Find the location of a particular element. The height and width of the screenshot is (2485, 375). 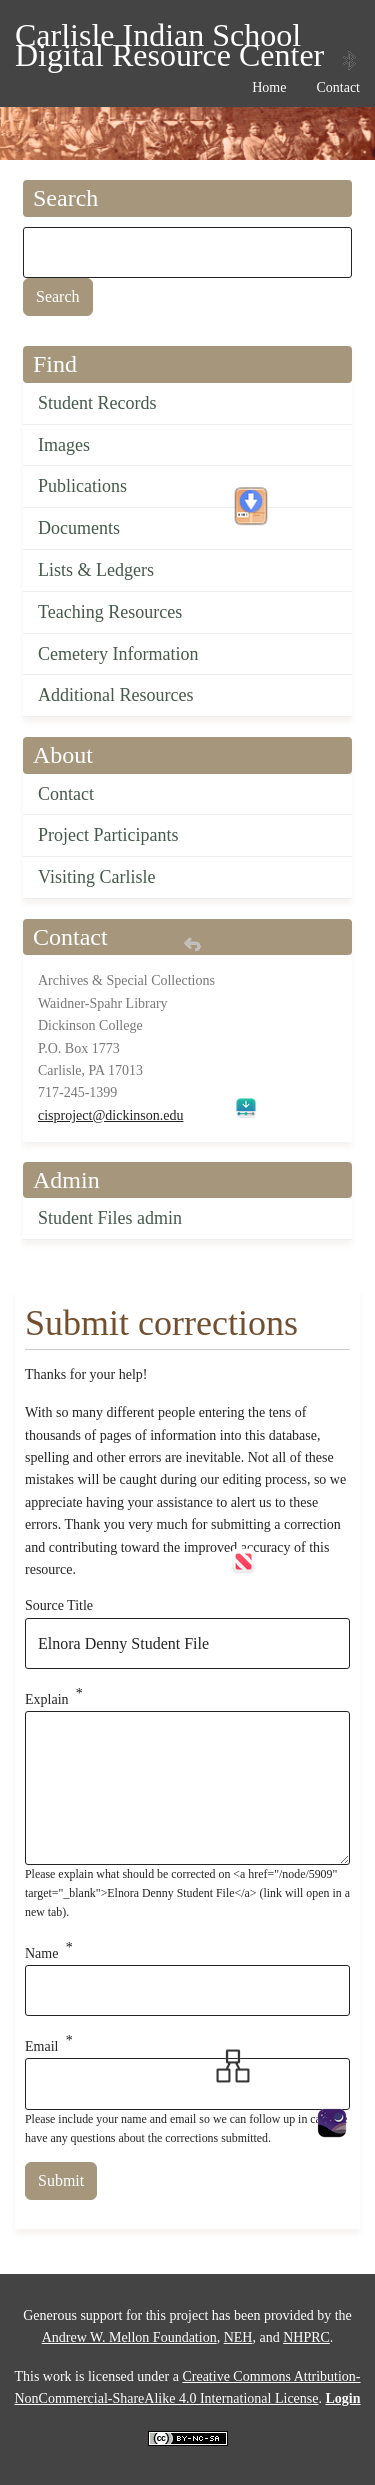

undo the last action is located at coordinates (192, 944).